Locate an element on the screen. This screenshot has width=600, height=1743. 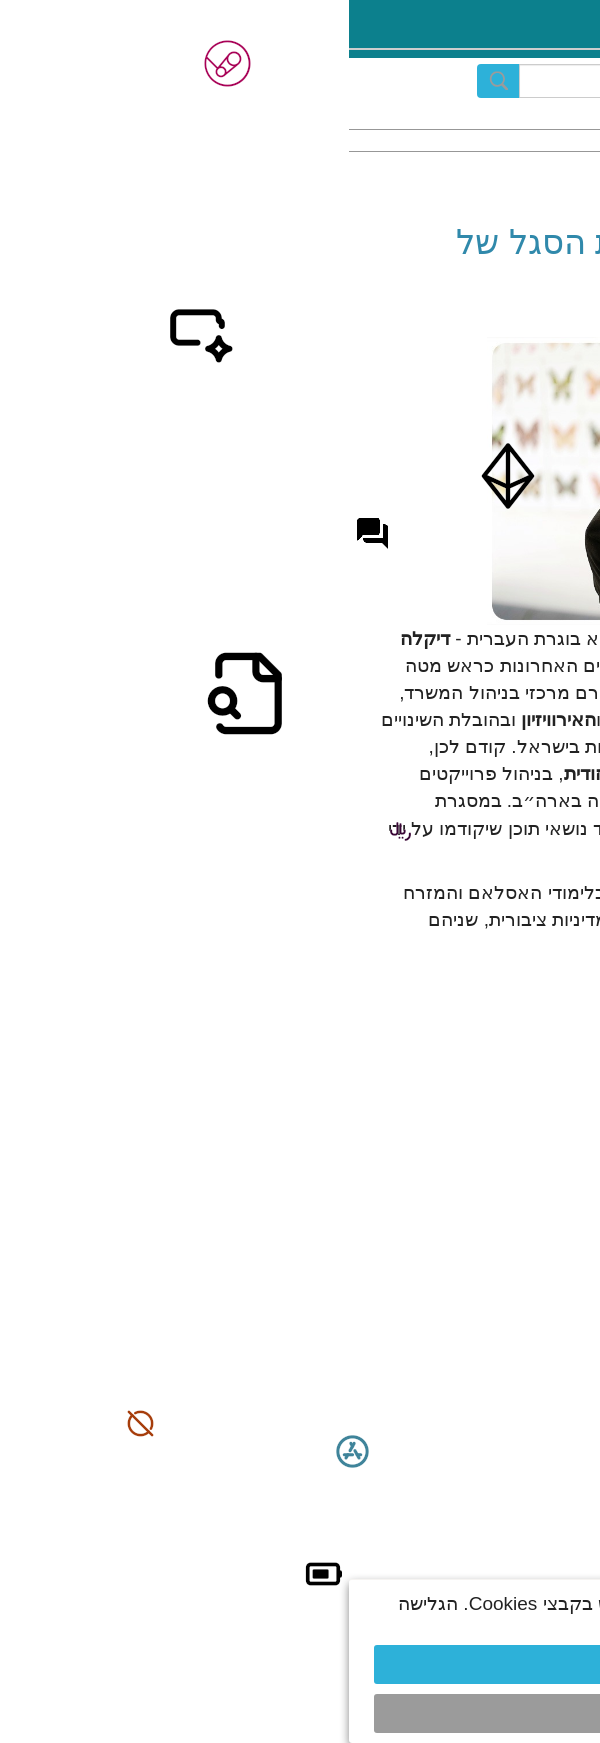
open discussion forum or group chat is located at coordinates (372, 533).